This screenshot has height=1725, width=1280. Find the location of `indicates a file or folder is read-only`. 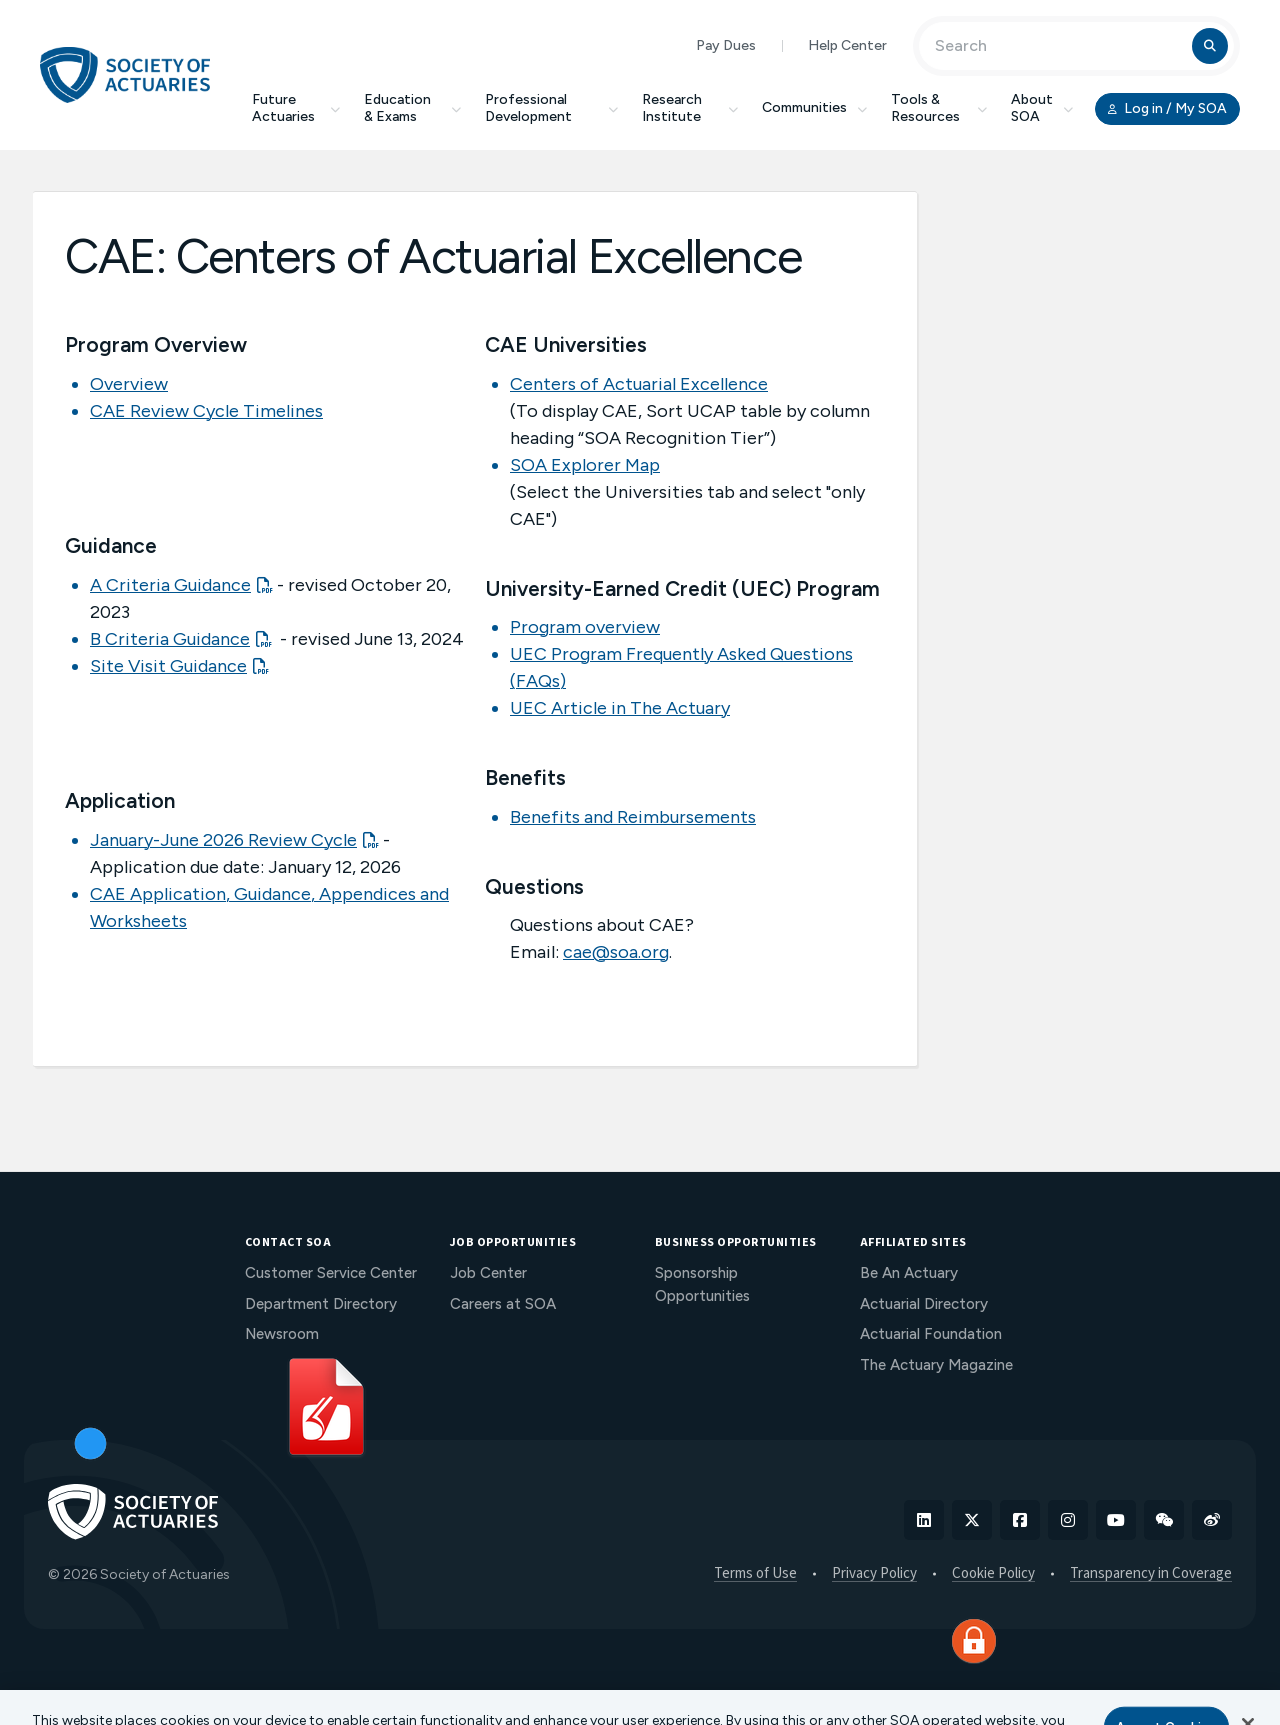

indicates a file or folder is read-only is located at coordinates (974, 1641).